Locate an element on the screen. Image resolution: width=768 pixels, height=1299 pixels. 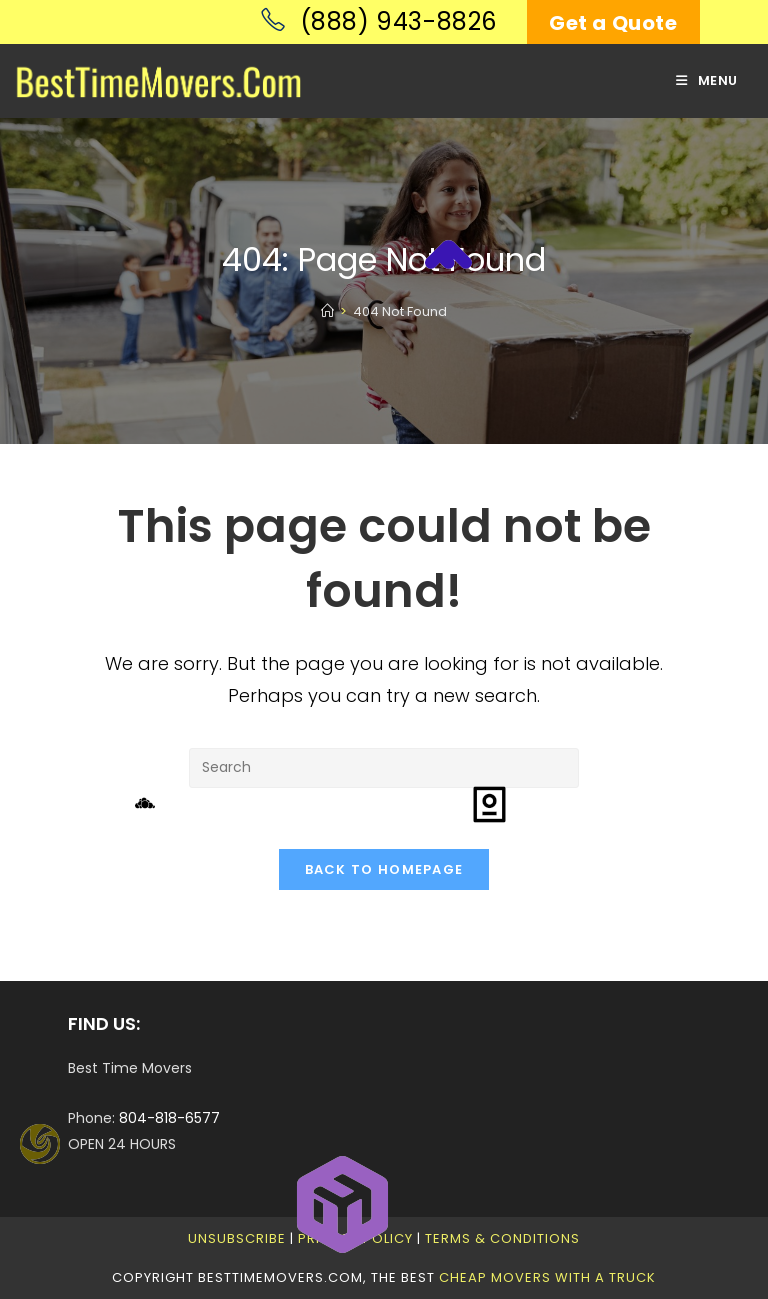
open deepin desktop environment settings is located at coordinates (40, 1144).